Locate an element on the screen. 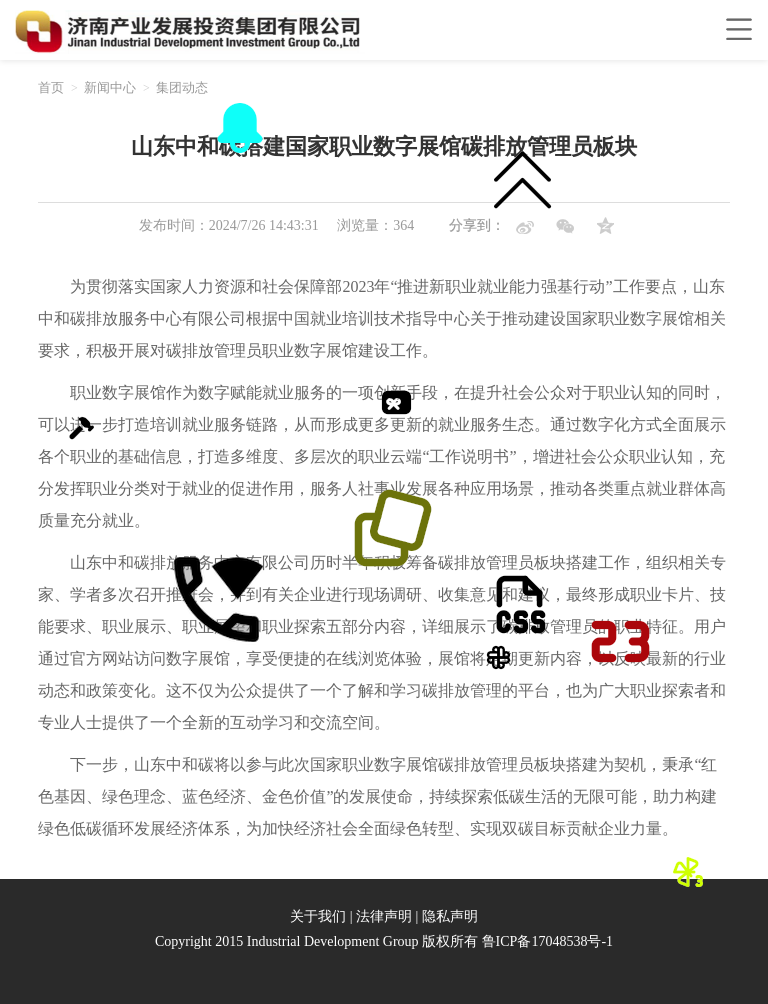 This screenshot has height=1004, width=768. swipe to switch between cards or items is located at coordinates (393, 528).